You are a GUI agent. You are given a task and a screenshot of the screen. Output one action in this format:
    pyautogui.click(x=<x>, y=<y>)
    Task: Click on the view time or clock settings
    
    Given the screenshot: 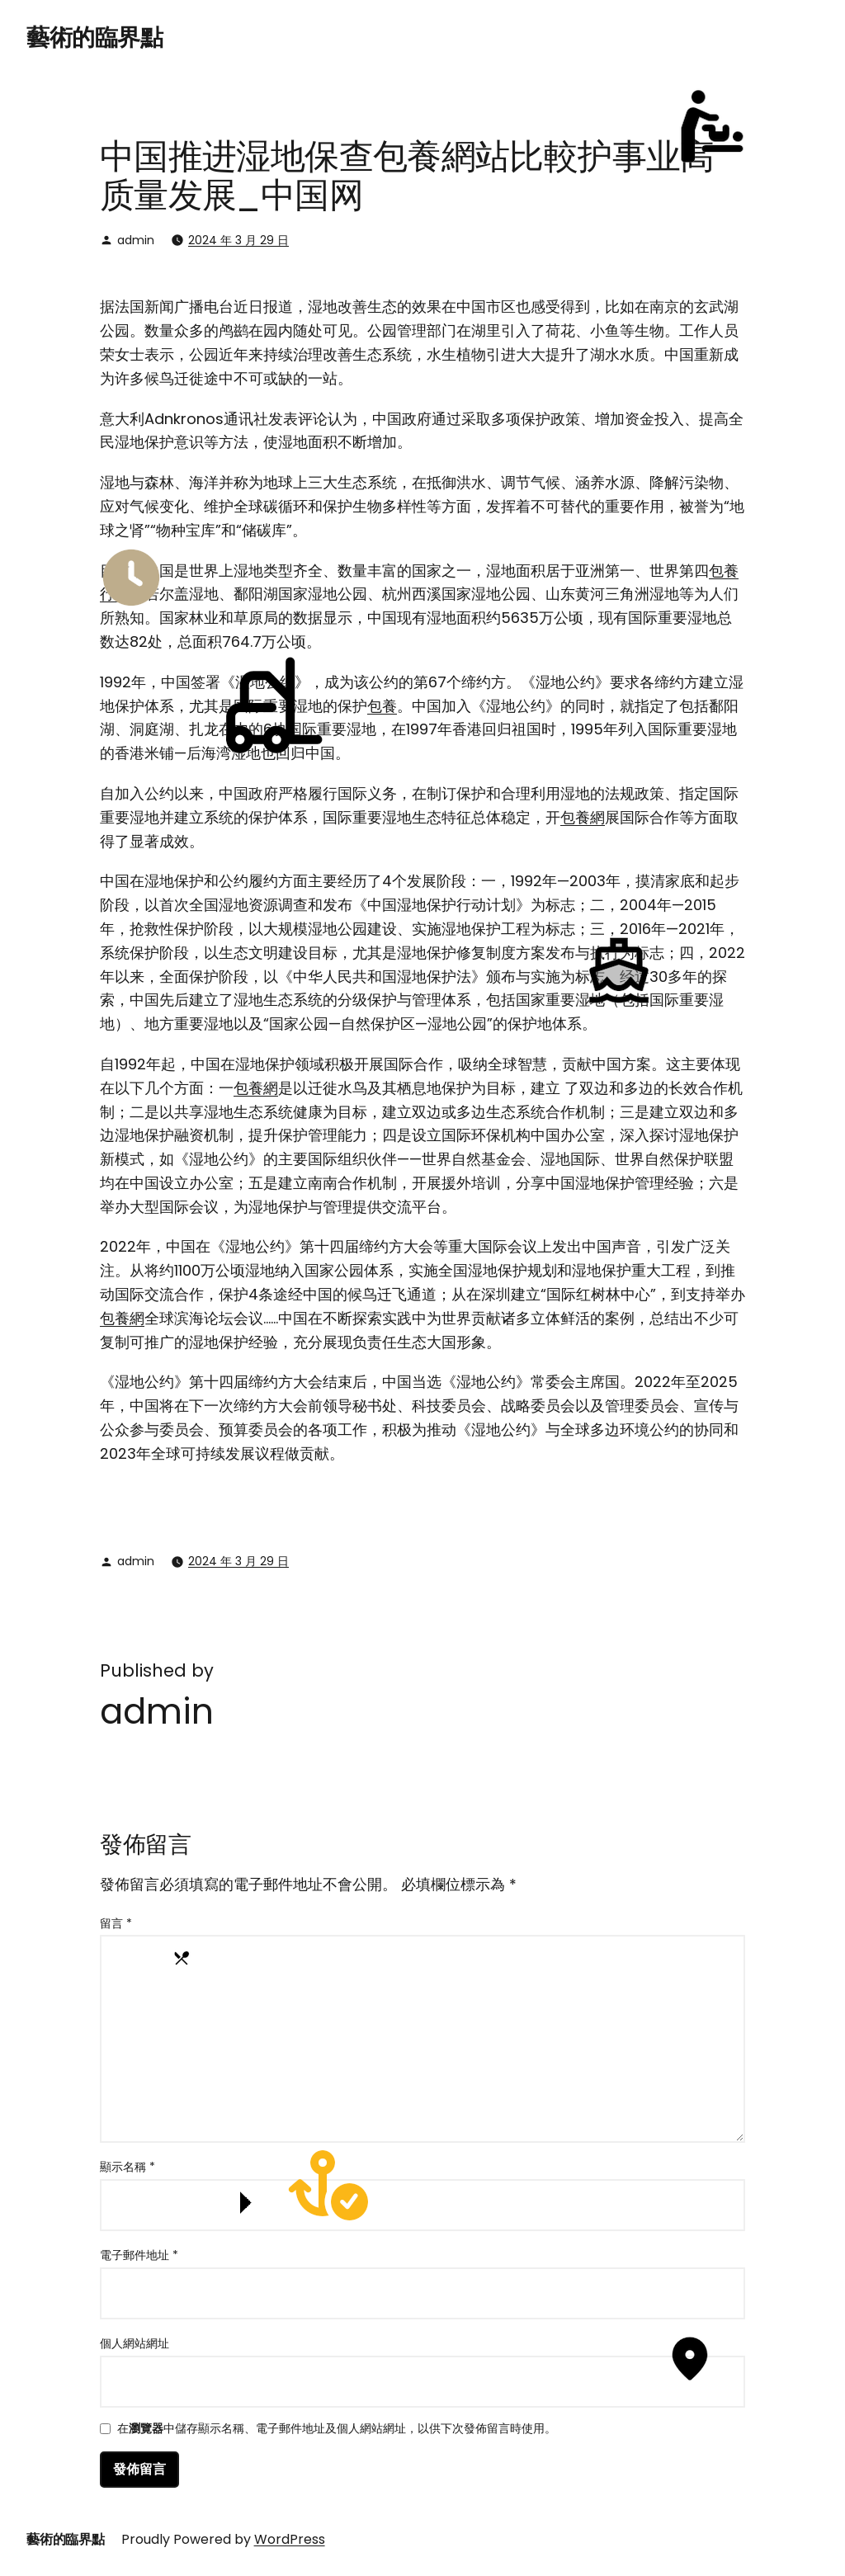 What is the action you would take?
    pyautogui.click(x=131, y=578)
    